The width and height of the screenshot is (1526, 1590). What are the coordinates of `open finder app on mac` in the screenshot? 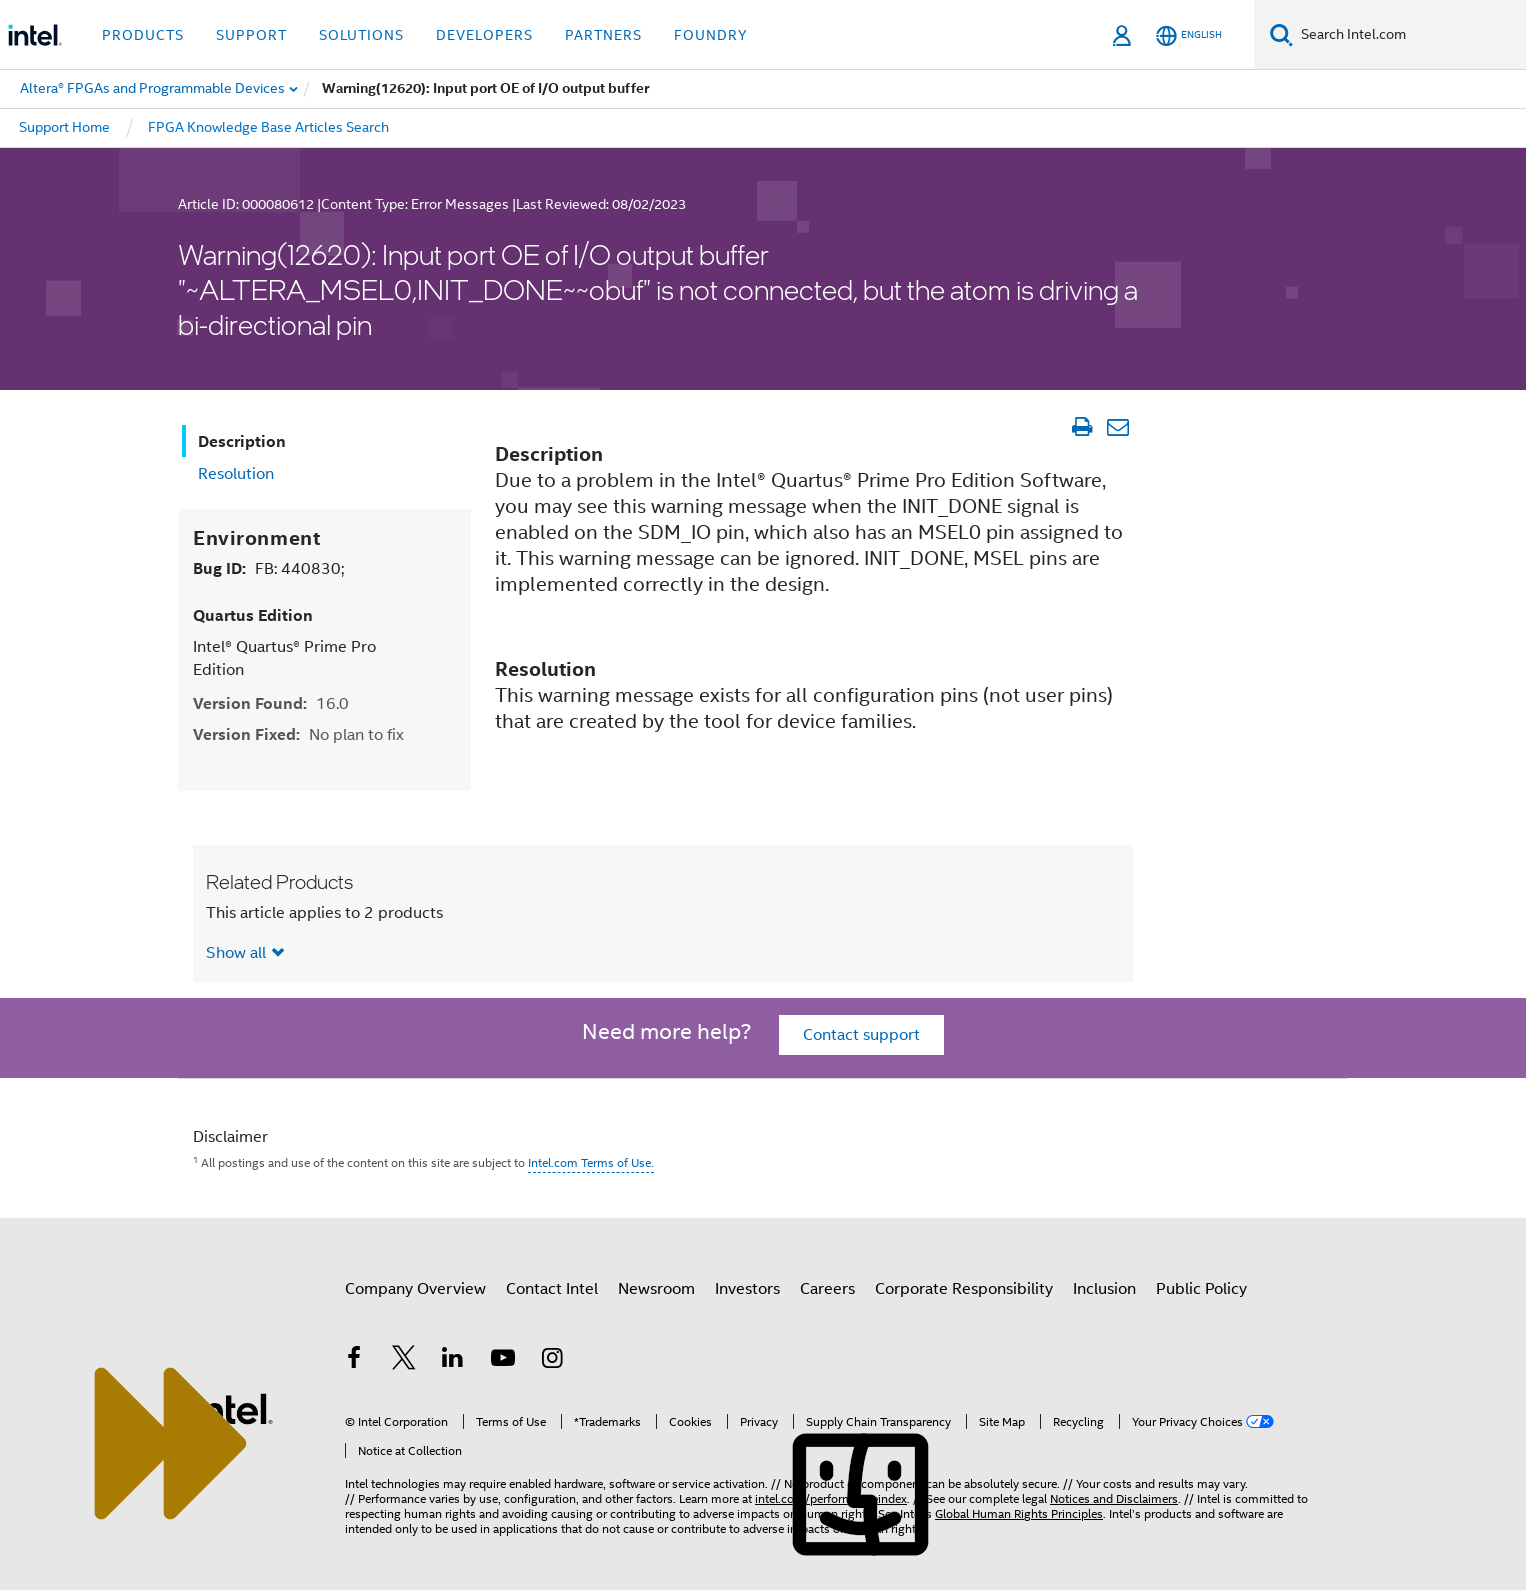 It's located at (860, 1494).